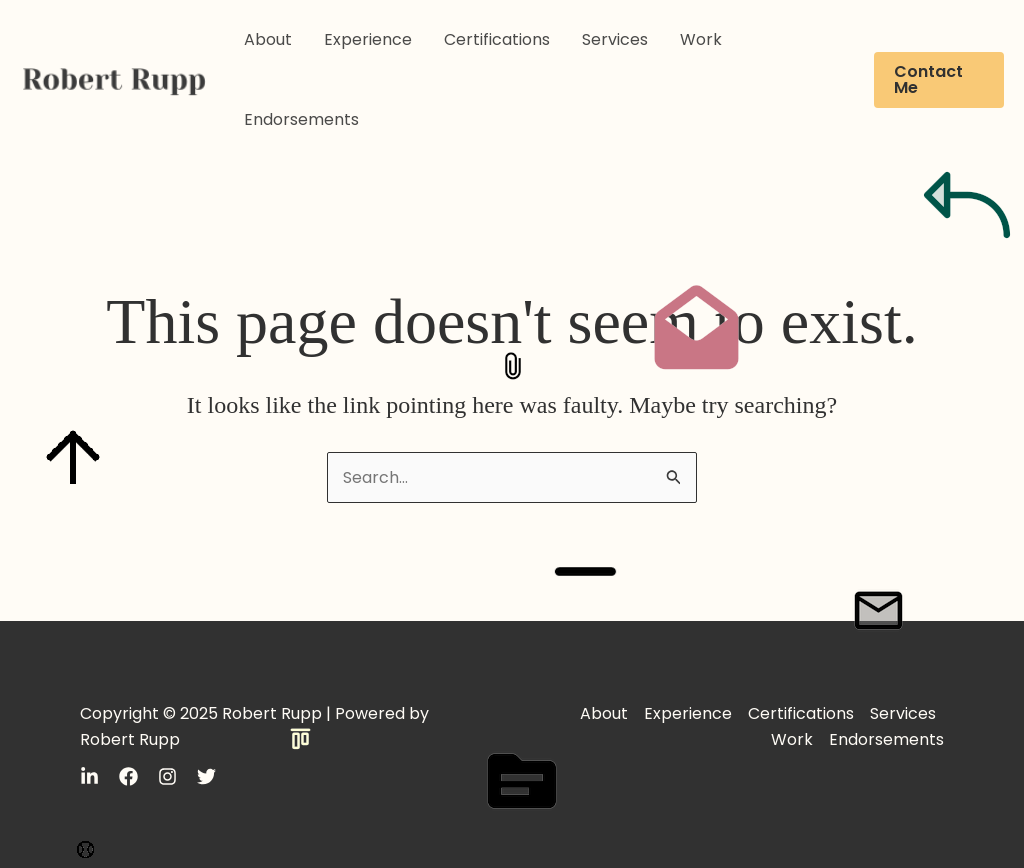  What do you see at coordinates (696, 332) in the screenshot?
I see `view an opened or read email` at bounding box center [696, 332].